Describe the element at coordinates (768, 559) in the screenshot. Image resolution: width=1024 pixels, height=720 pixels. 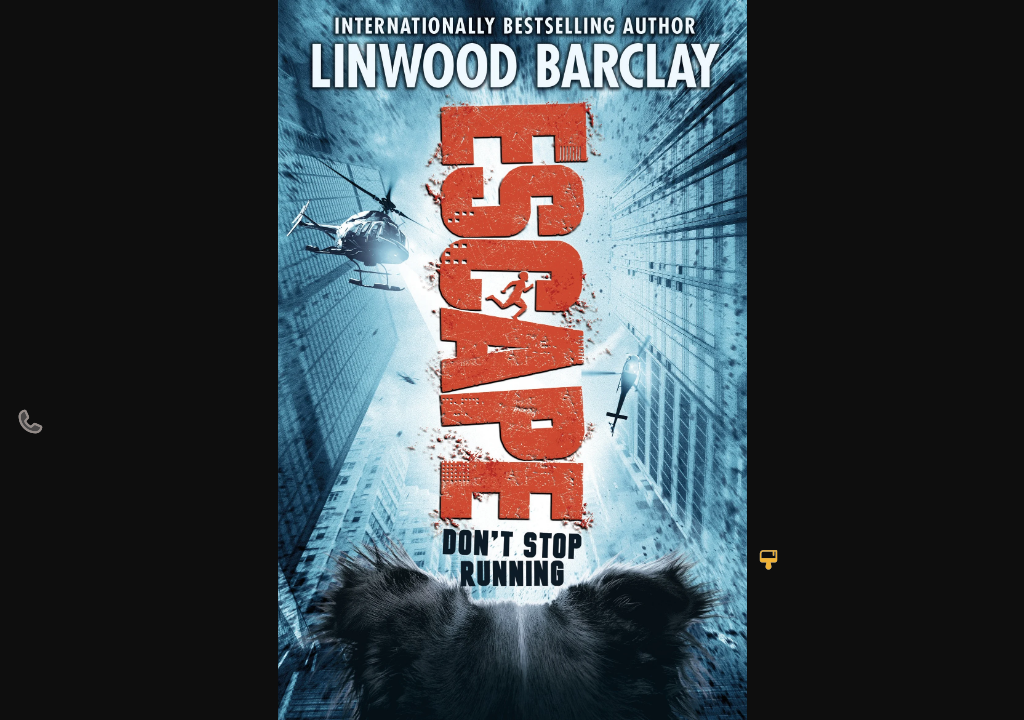
I see `access painting or drawing tools` at that location.